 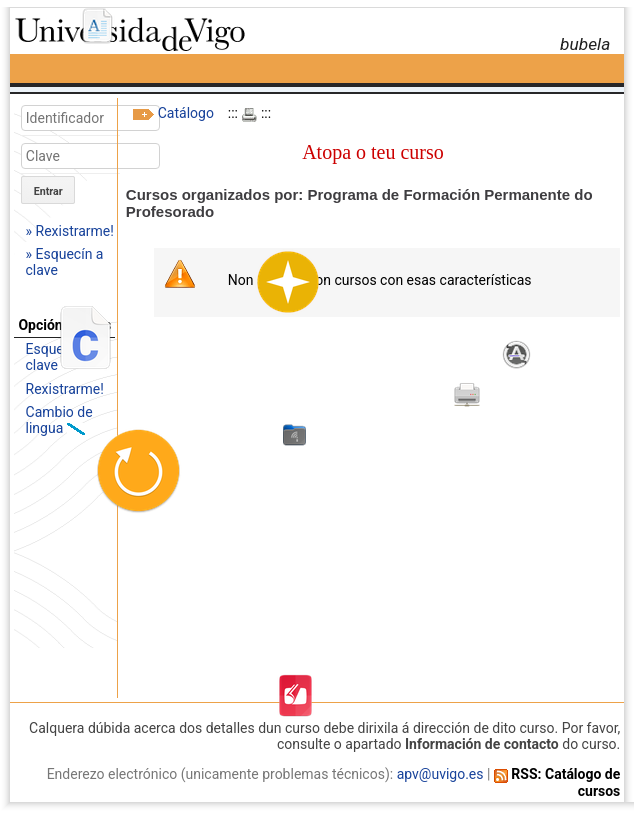 I want to click on a C programming language source file, so click(x=85, y=337).